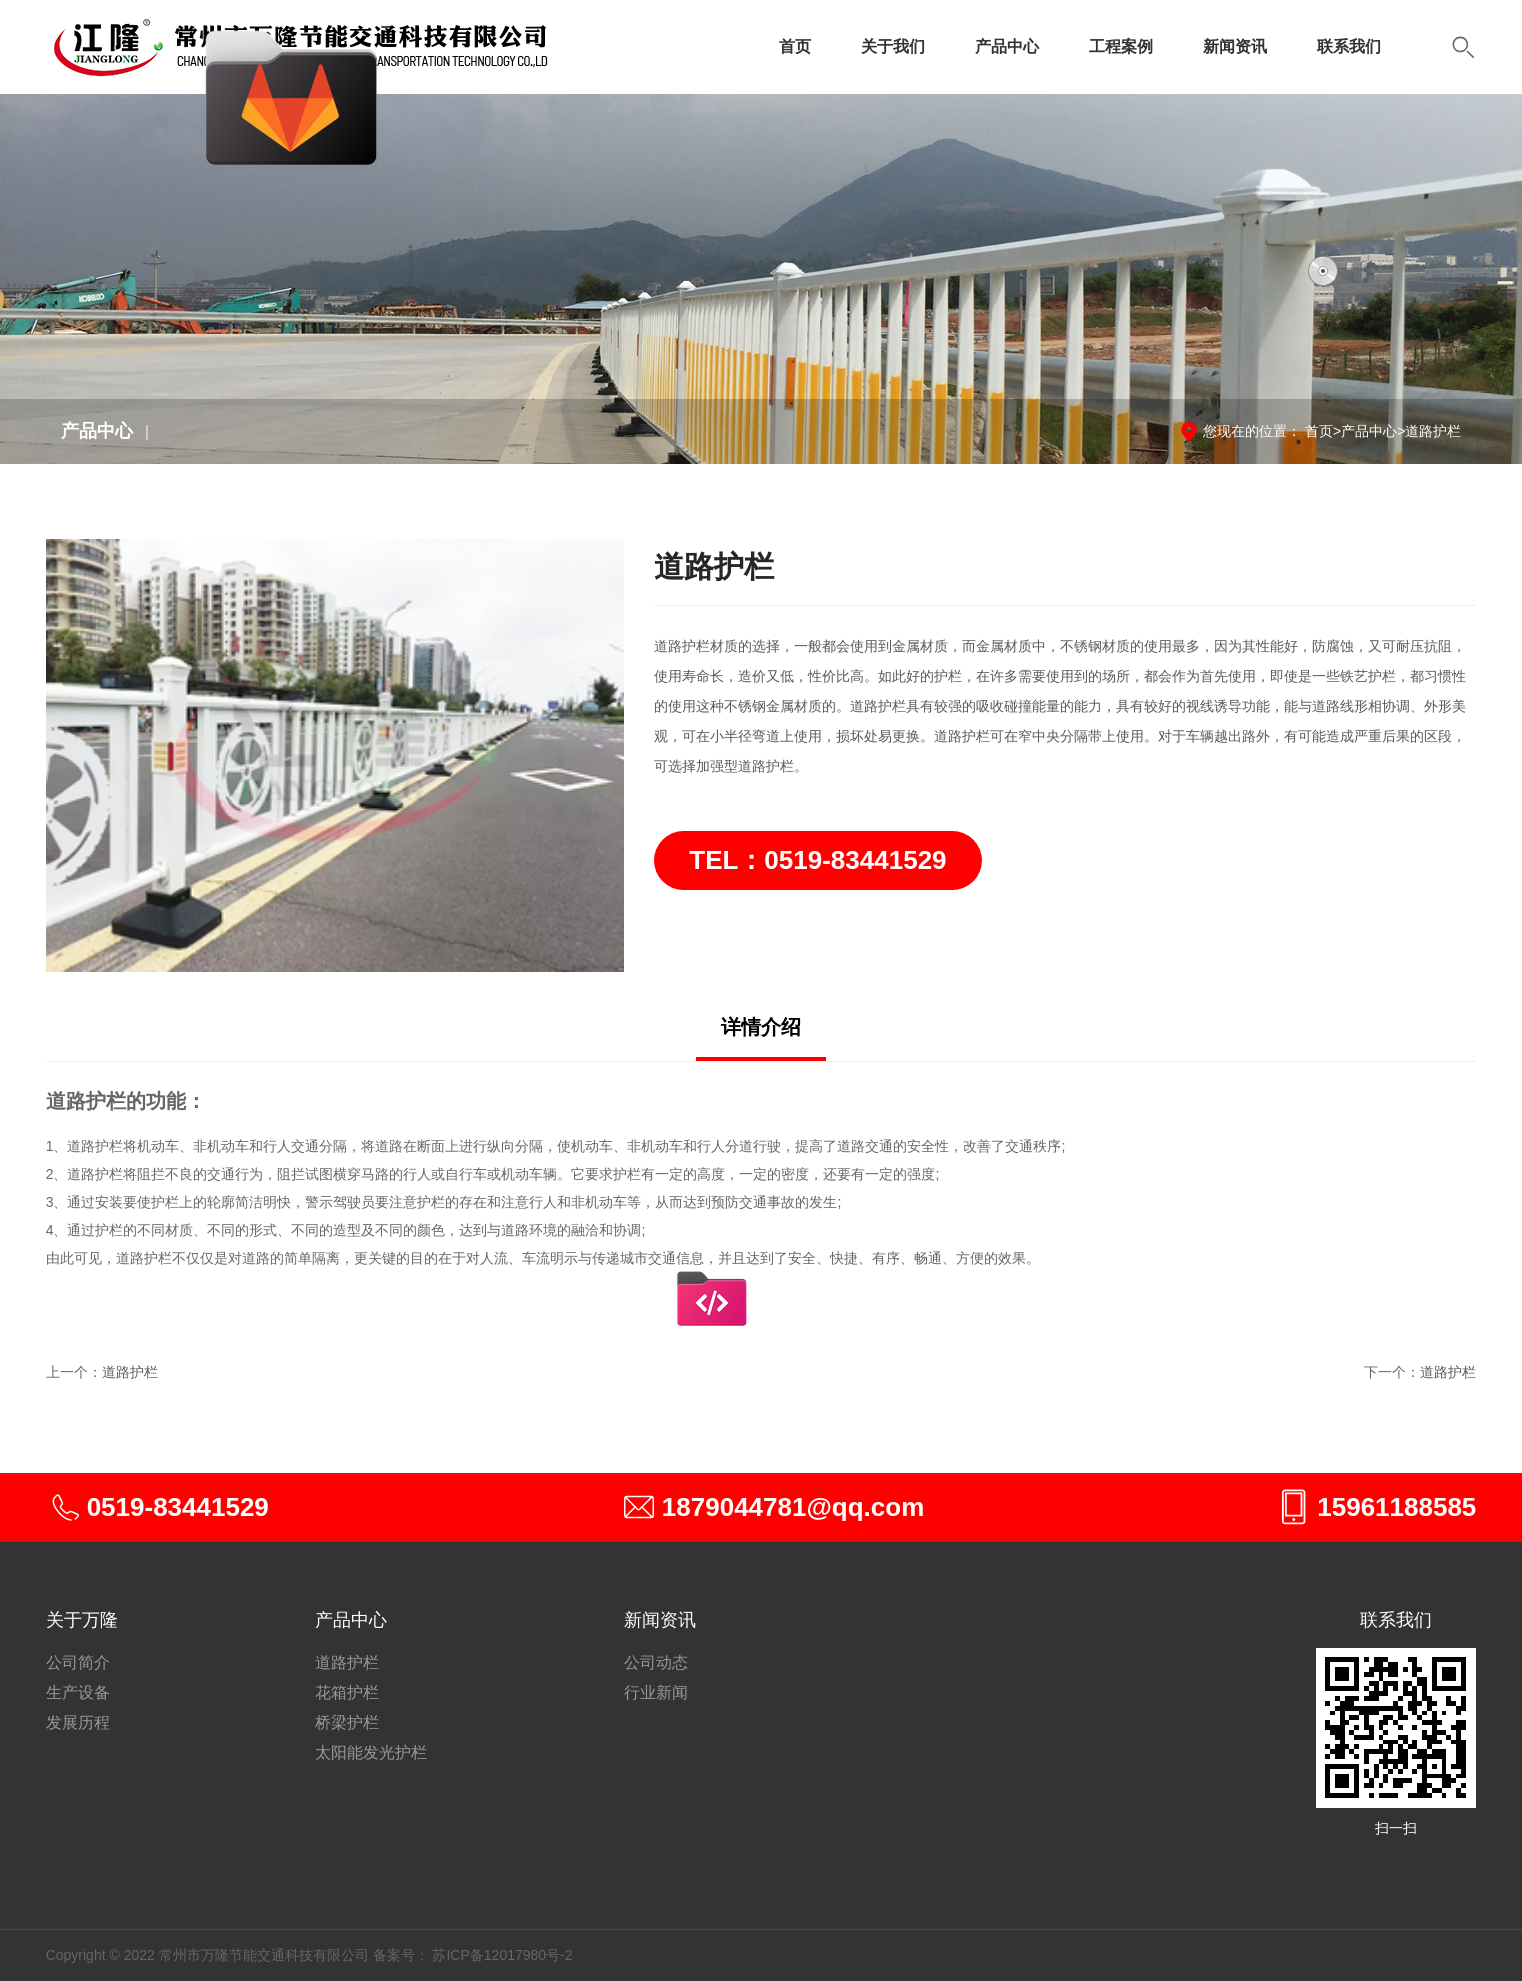 This screenshot has height=1981, width=1522. I want to click on folder containing GitLab projects or repositories, so click(290, 102).